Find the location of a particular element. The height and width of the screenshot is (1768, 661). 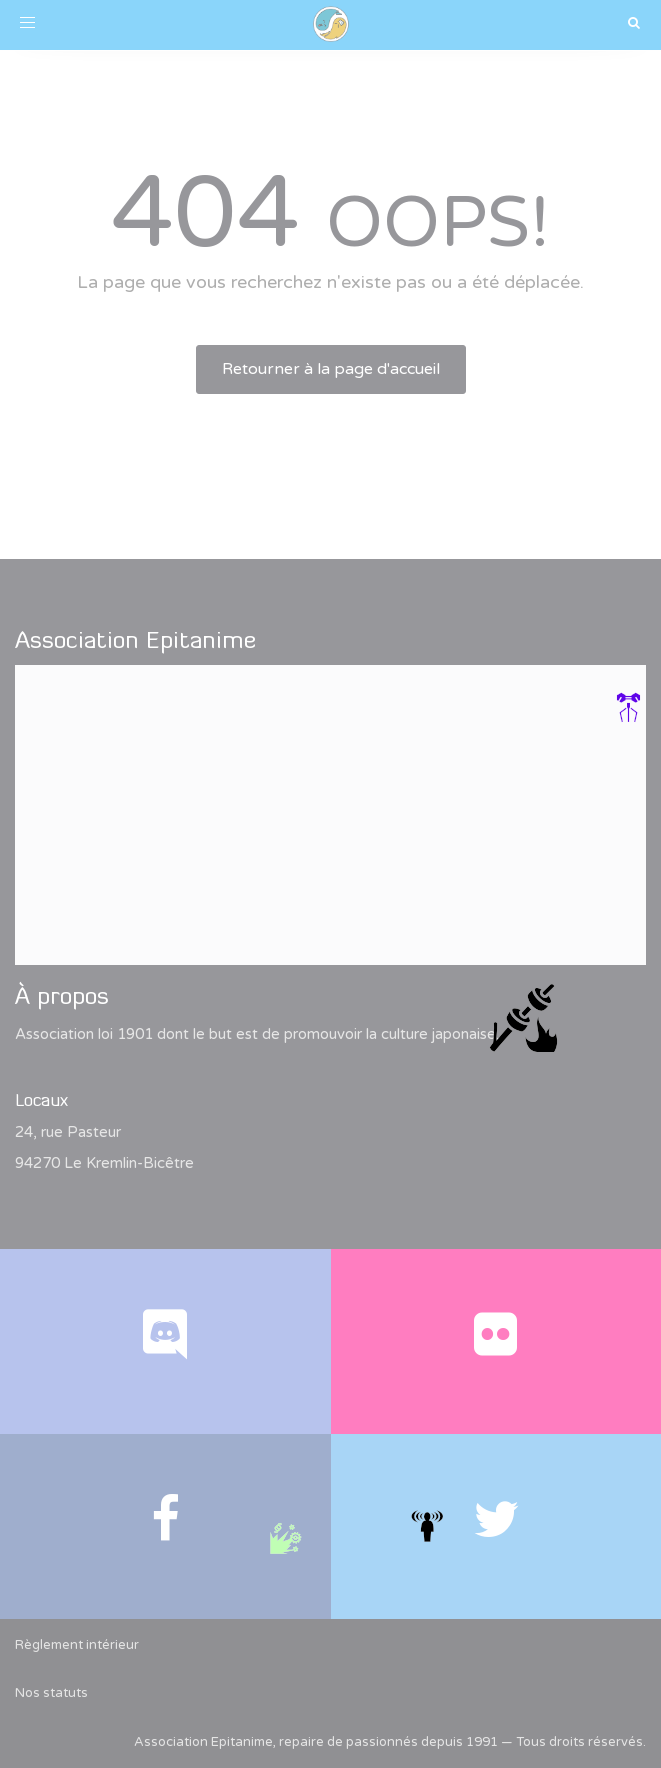

indicates a system crash or critical error is located at coordinates (286, 1538).